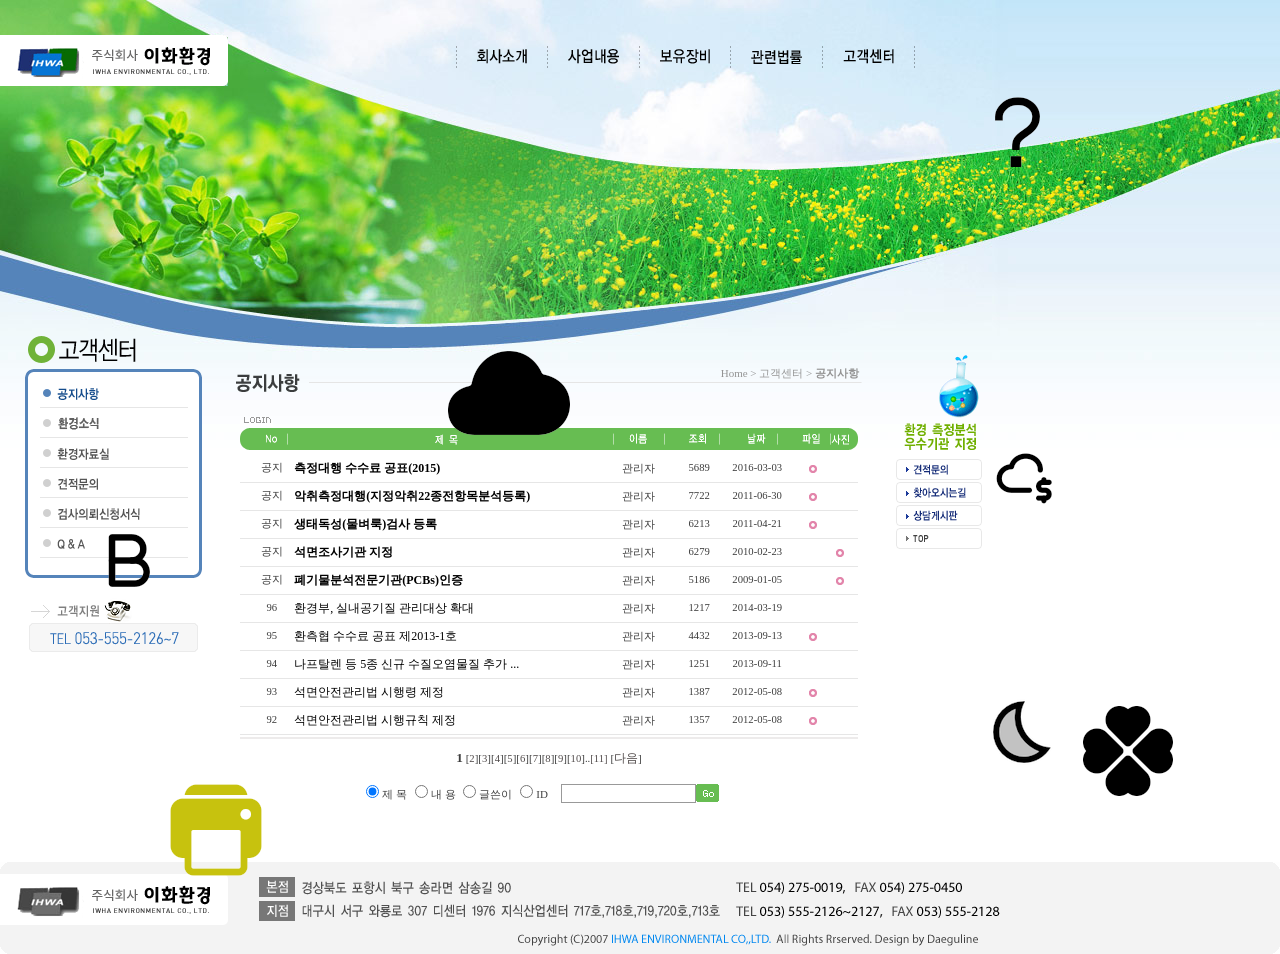  What do you see at coordinates (1128, 751) in the screenshot?
I see `indicates a lucky or bonus feature` at bounding box center [1128, 751].